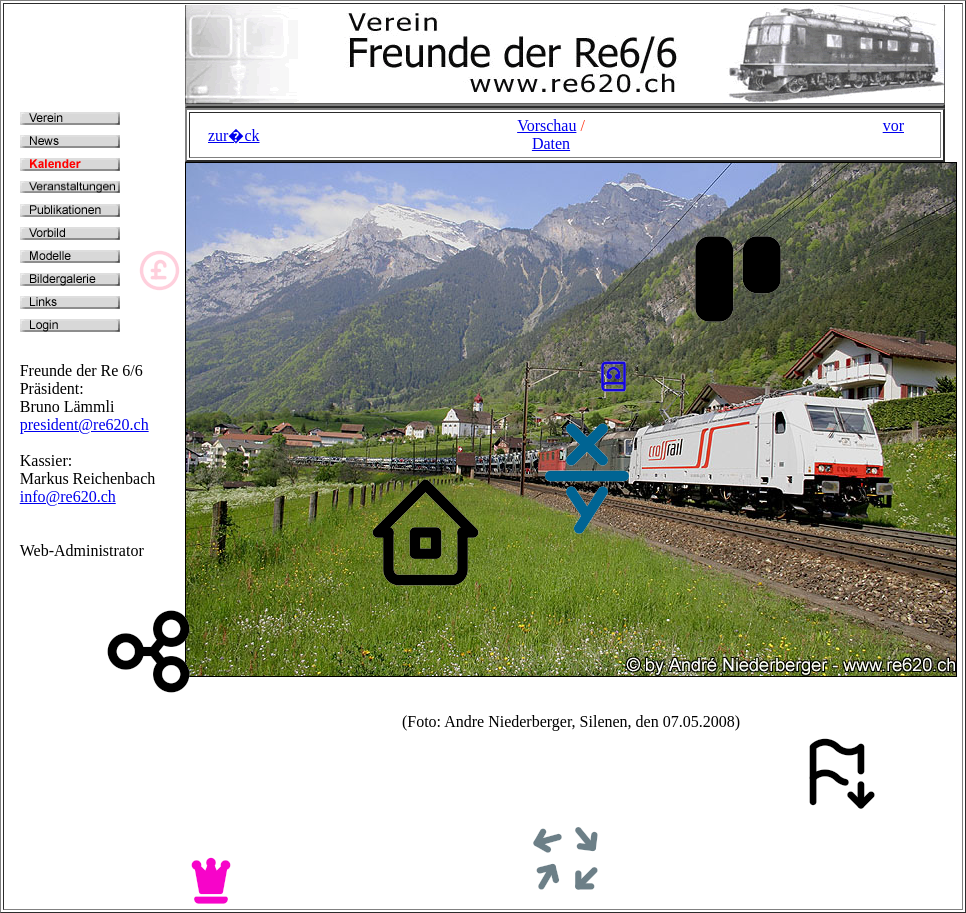 This screenshot has width=966, height=913. I want to click on perform division calculation, so click(587, 476).